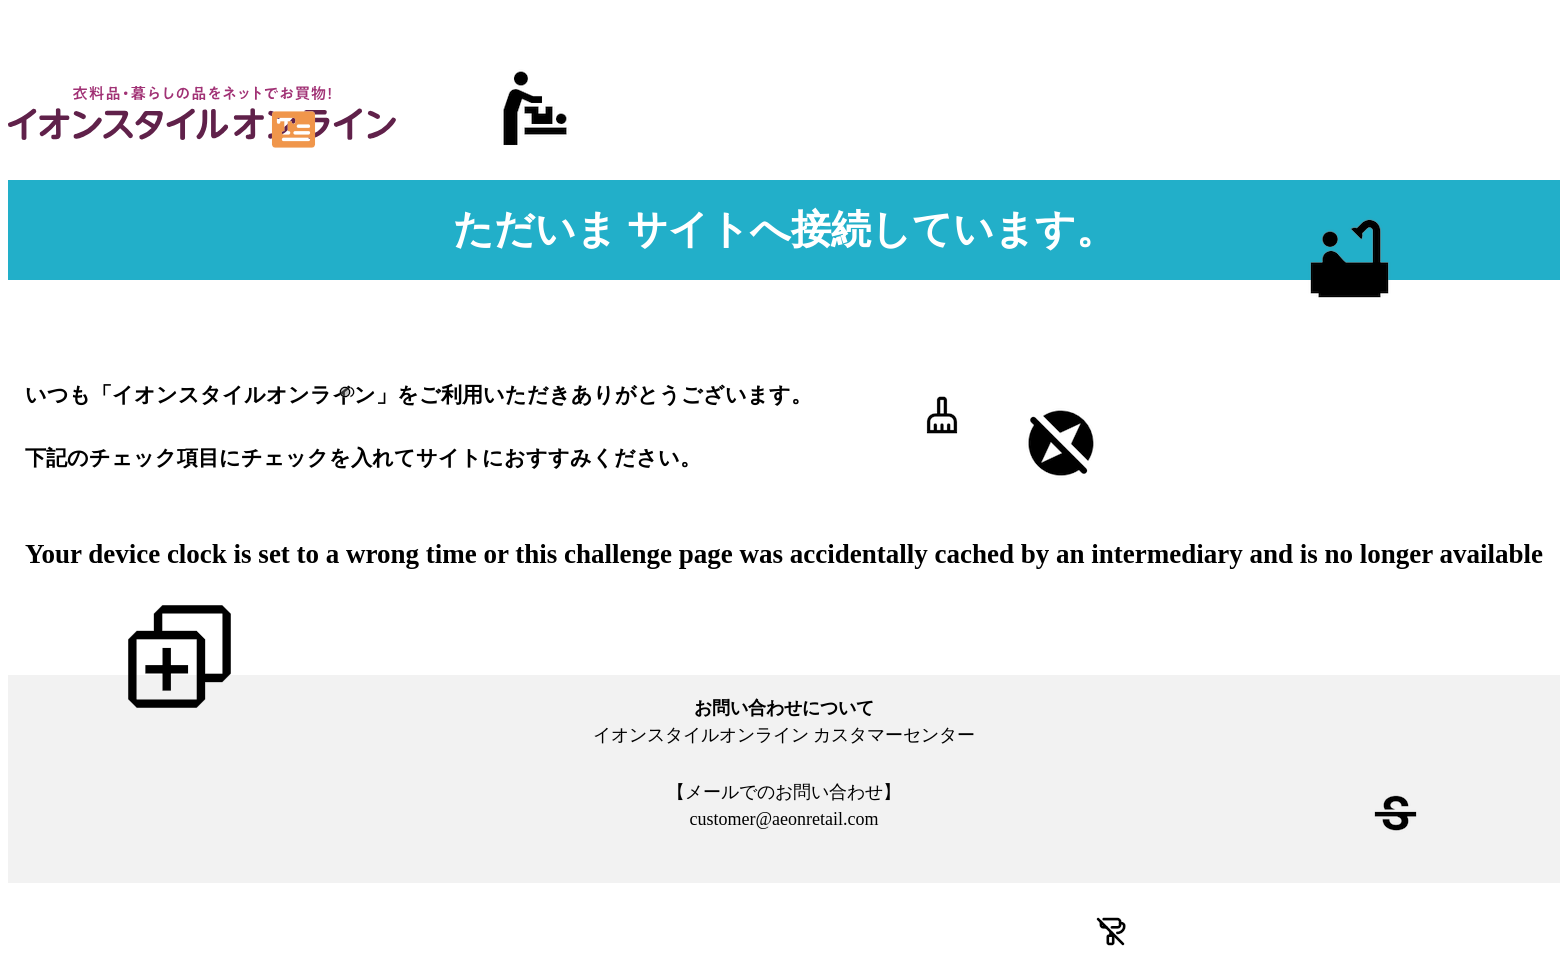 The width and height of the screenshot is (1568, 969). Describe the element at coordinates (942, 415) in the screenshot. I see `access cleaning or housekeeping services` at that location.